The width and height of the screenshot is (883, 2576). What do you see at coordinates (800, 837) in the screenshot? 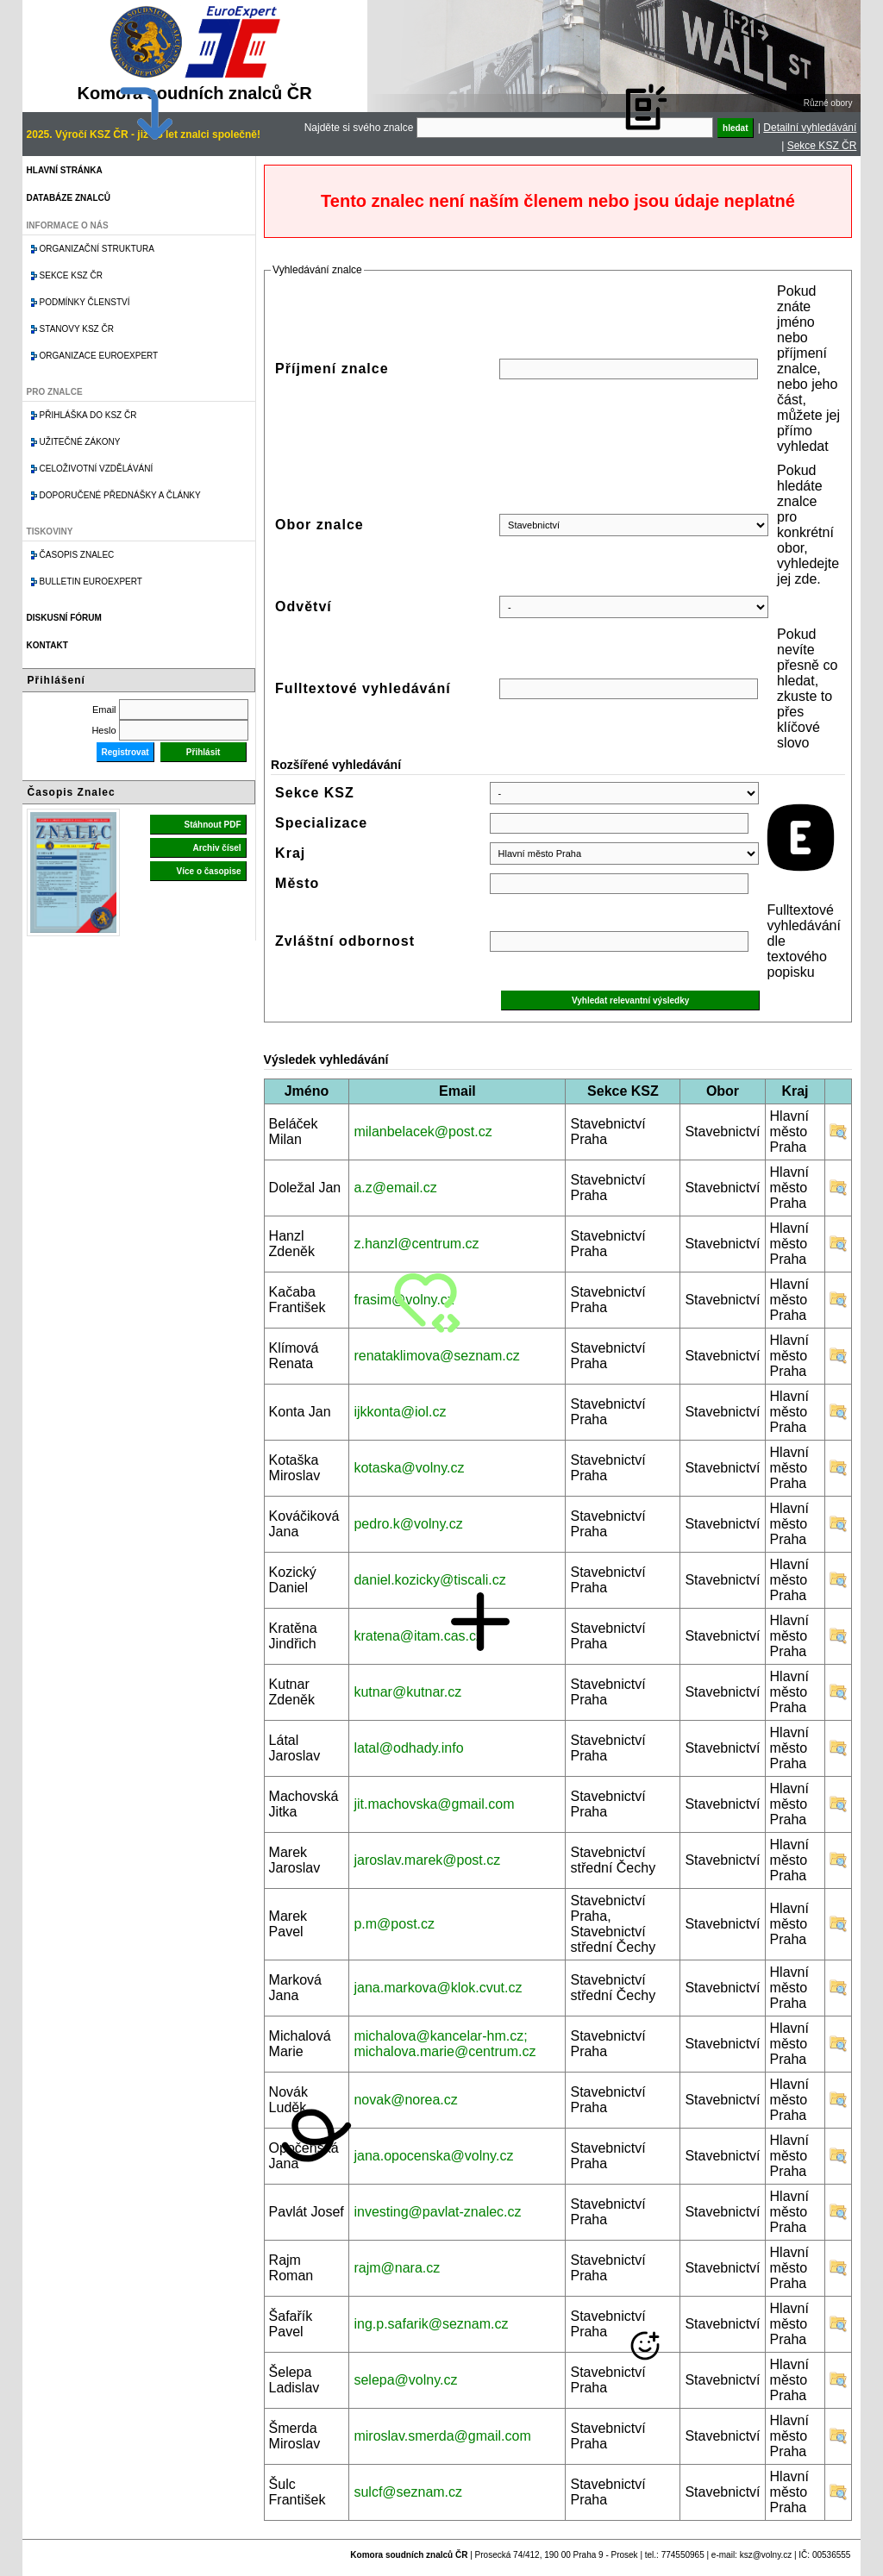
I see `indicates an "E" rating or category` at bounding box center [800, 837].